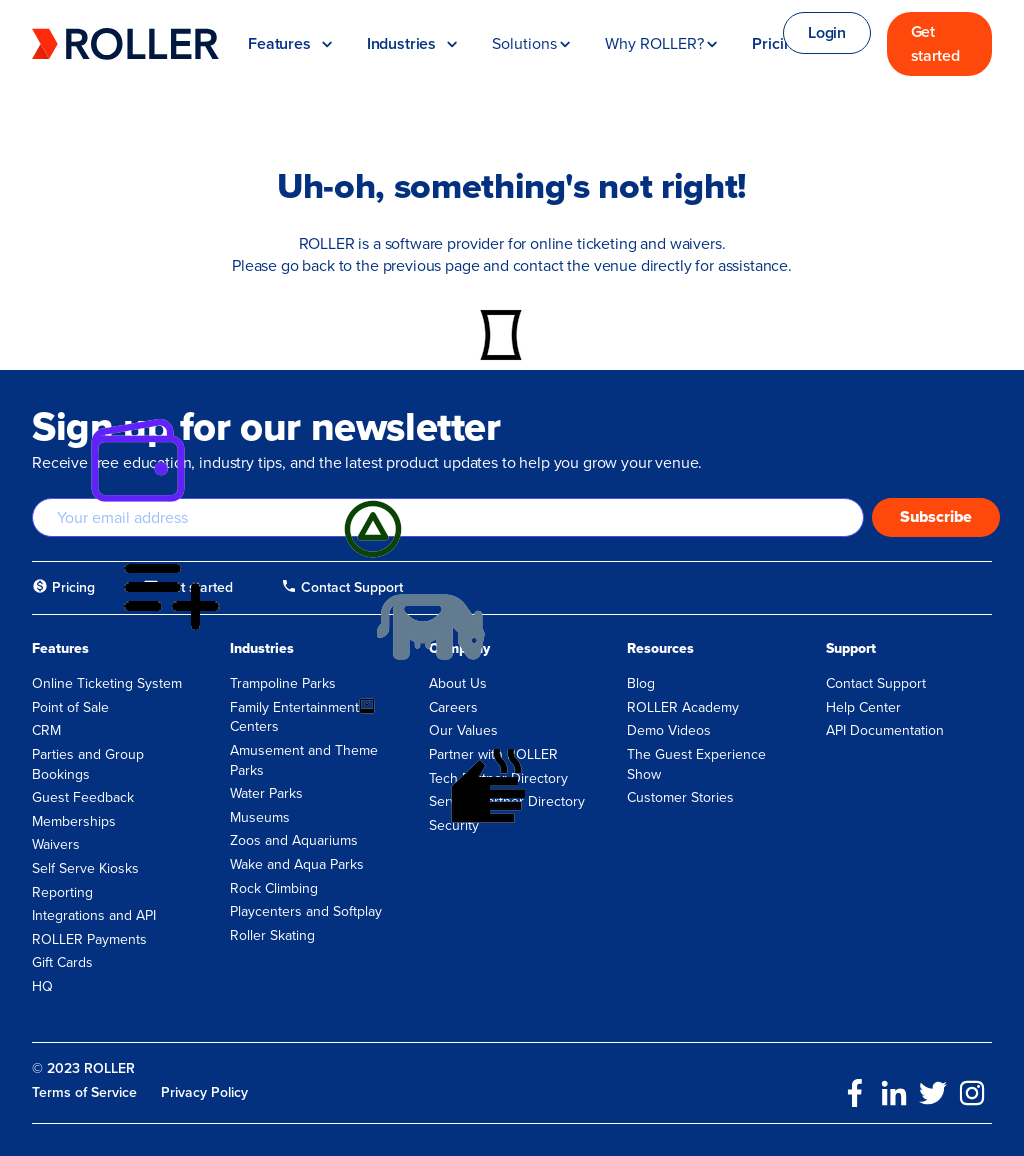 This screenshot has height=1156, width=1024. I want to click on switch to vertical panorama capture mode, so click(501, 335).